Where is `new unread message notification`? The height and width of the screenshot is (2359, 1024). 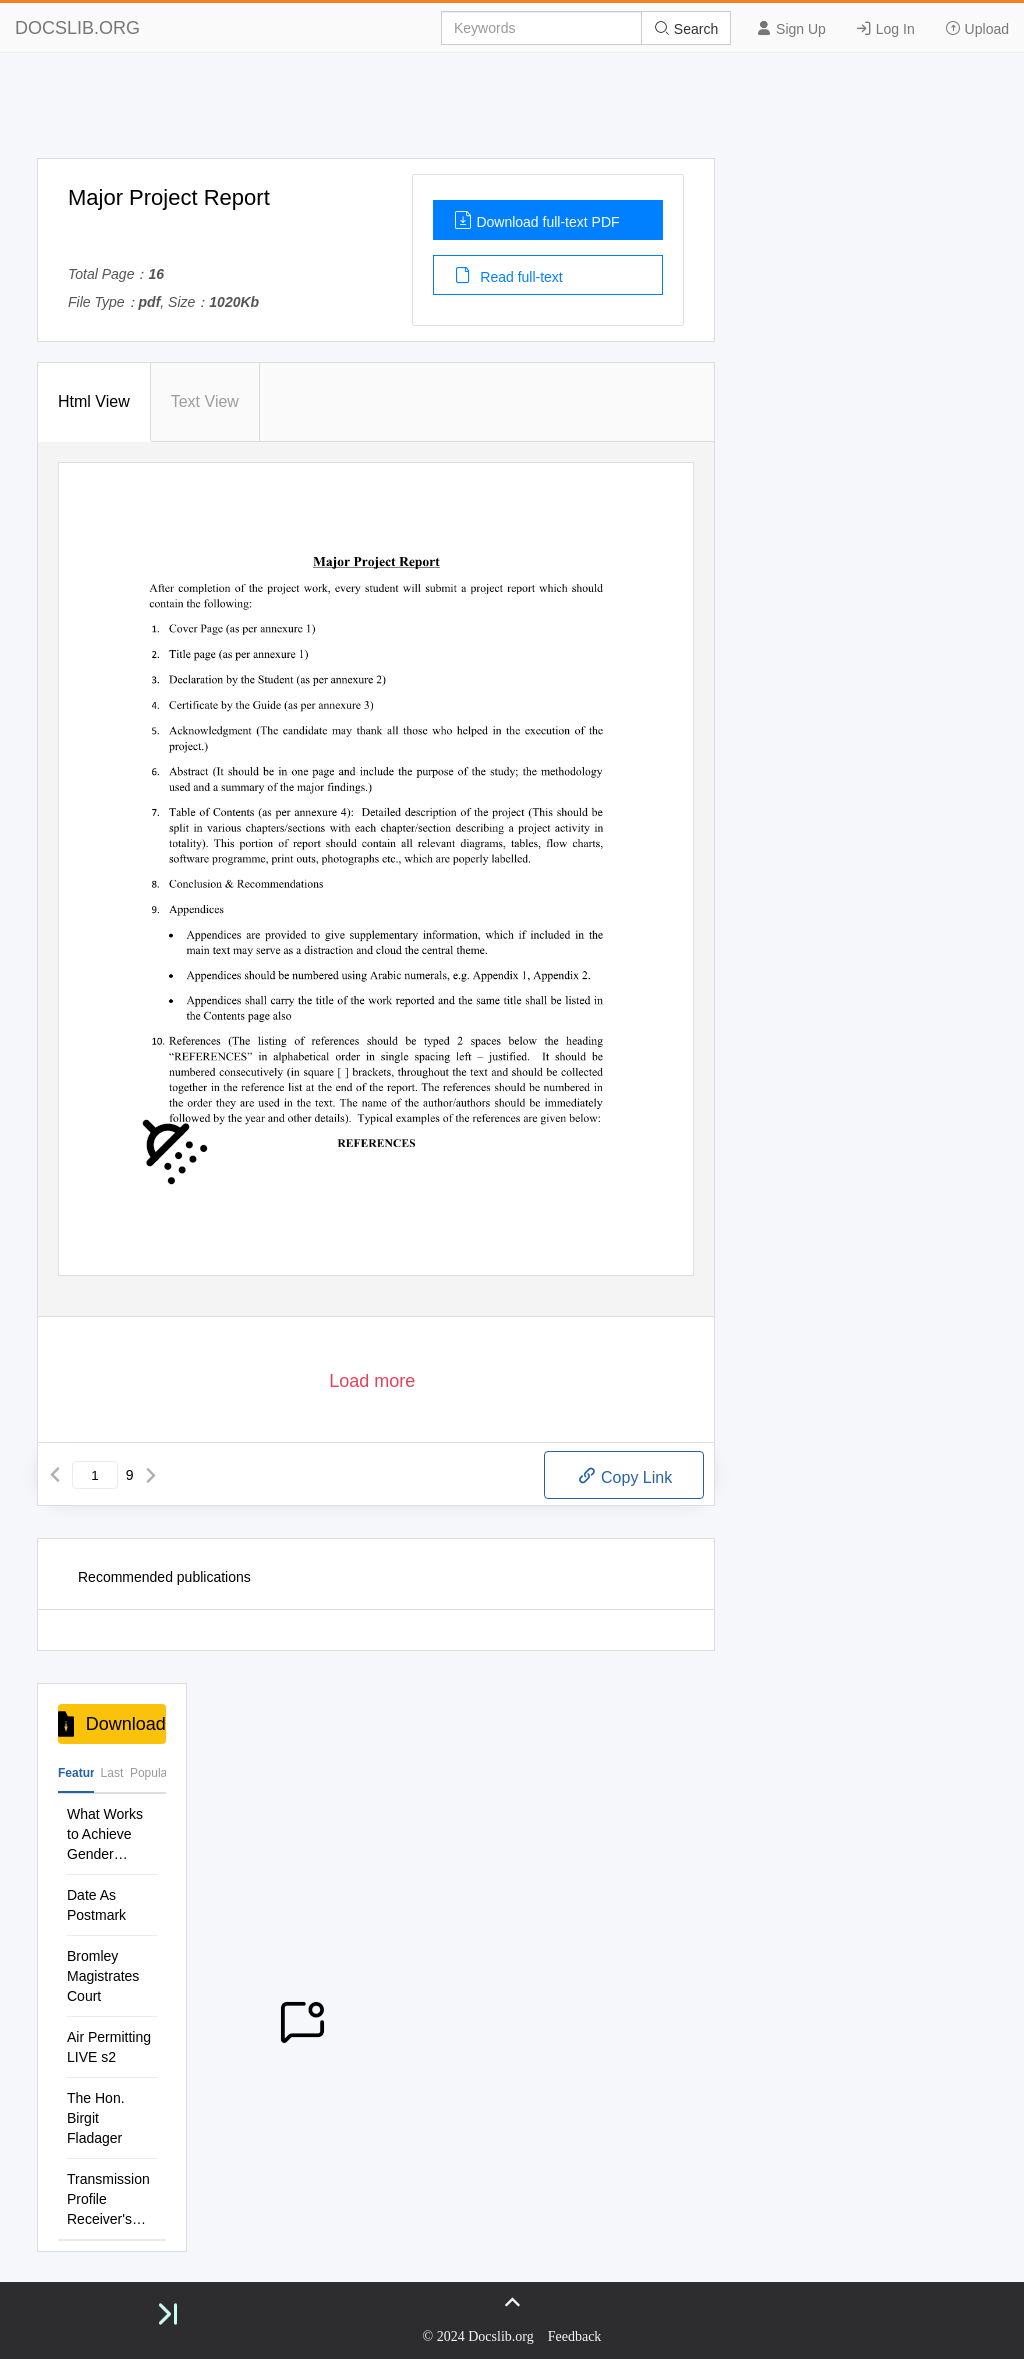 new unread message notification is located at coordinates (302, 2021).